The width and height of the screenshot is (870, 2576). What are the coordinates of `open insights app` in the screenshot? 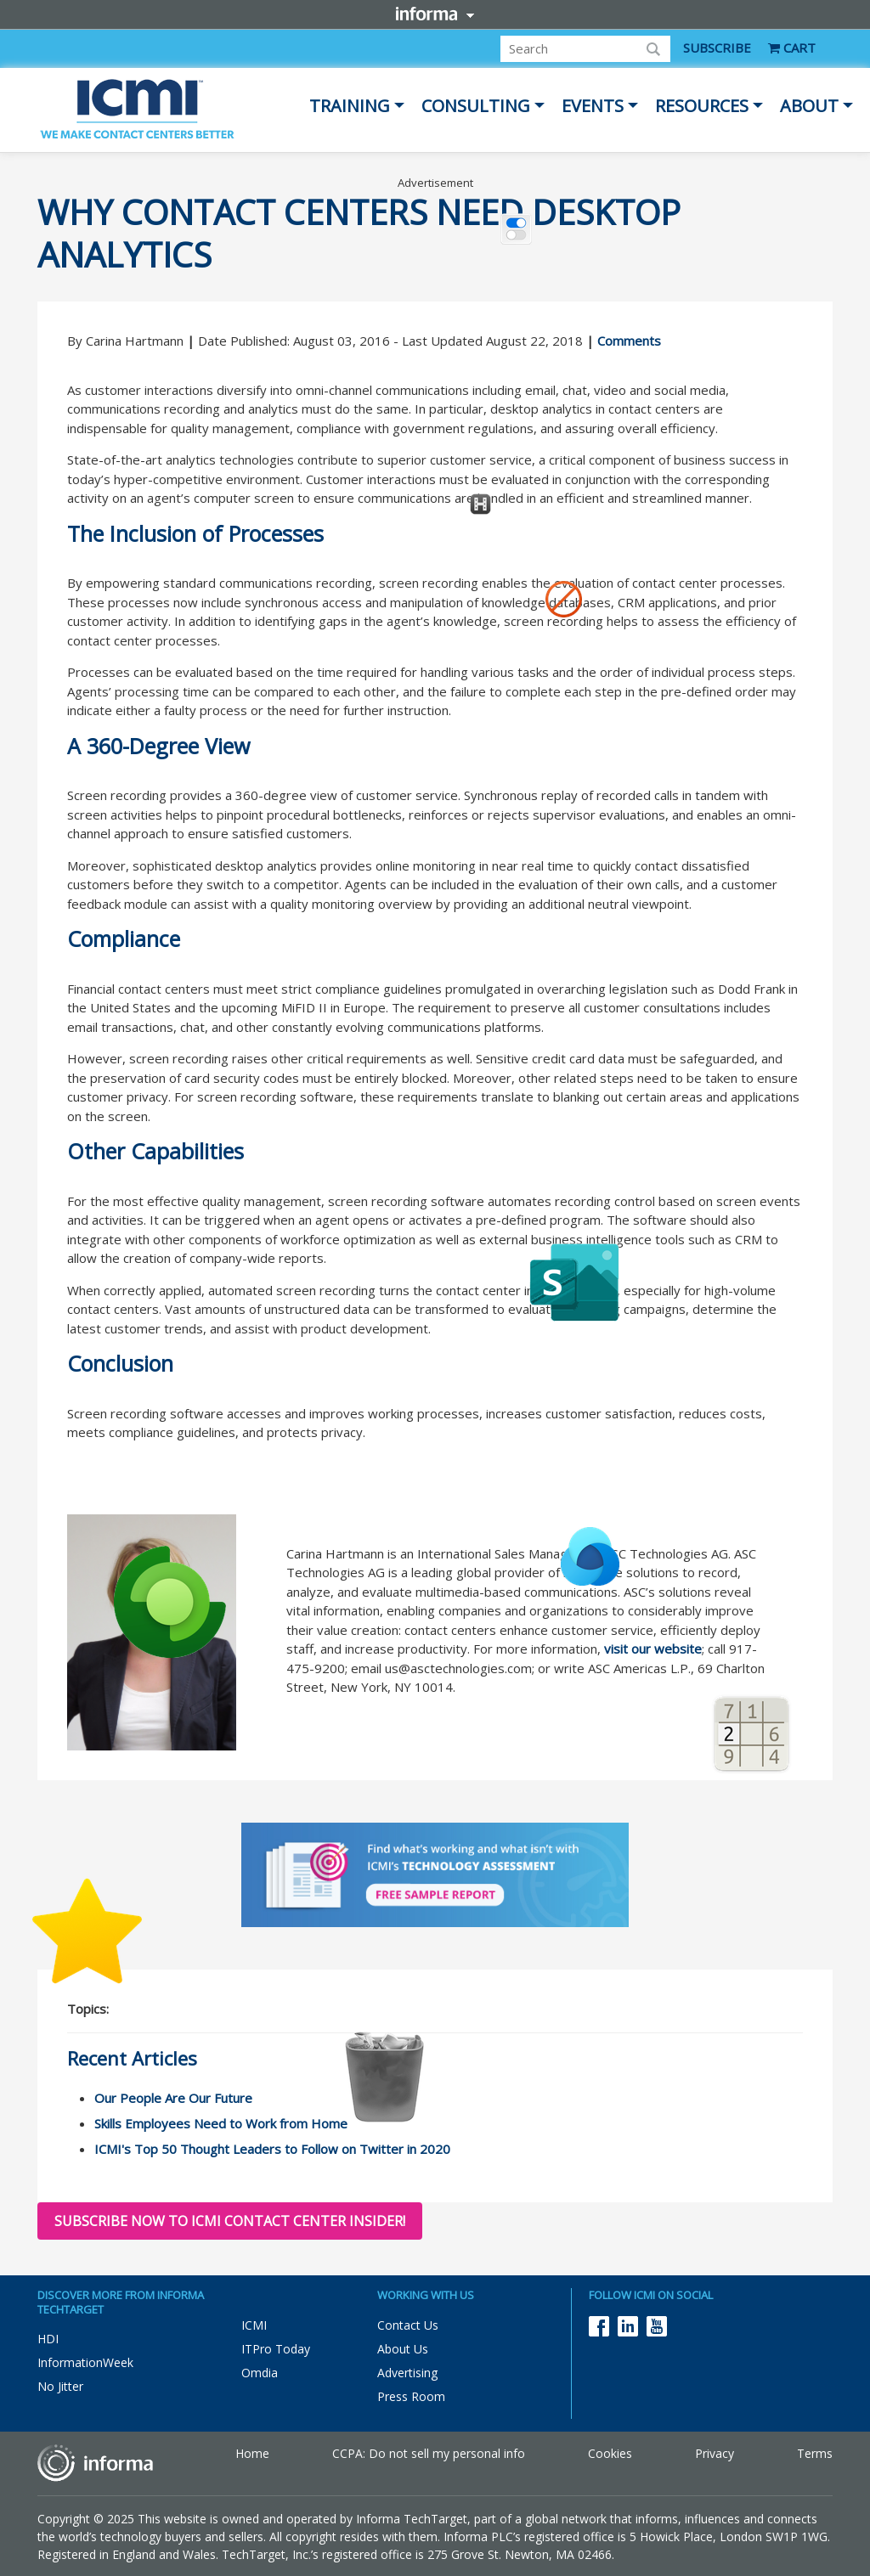 It's located at (170, 1602).